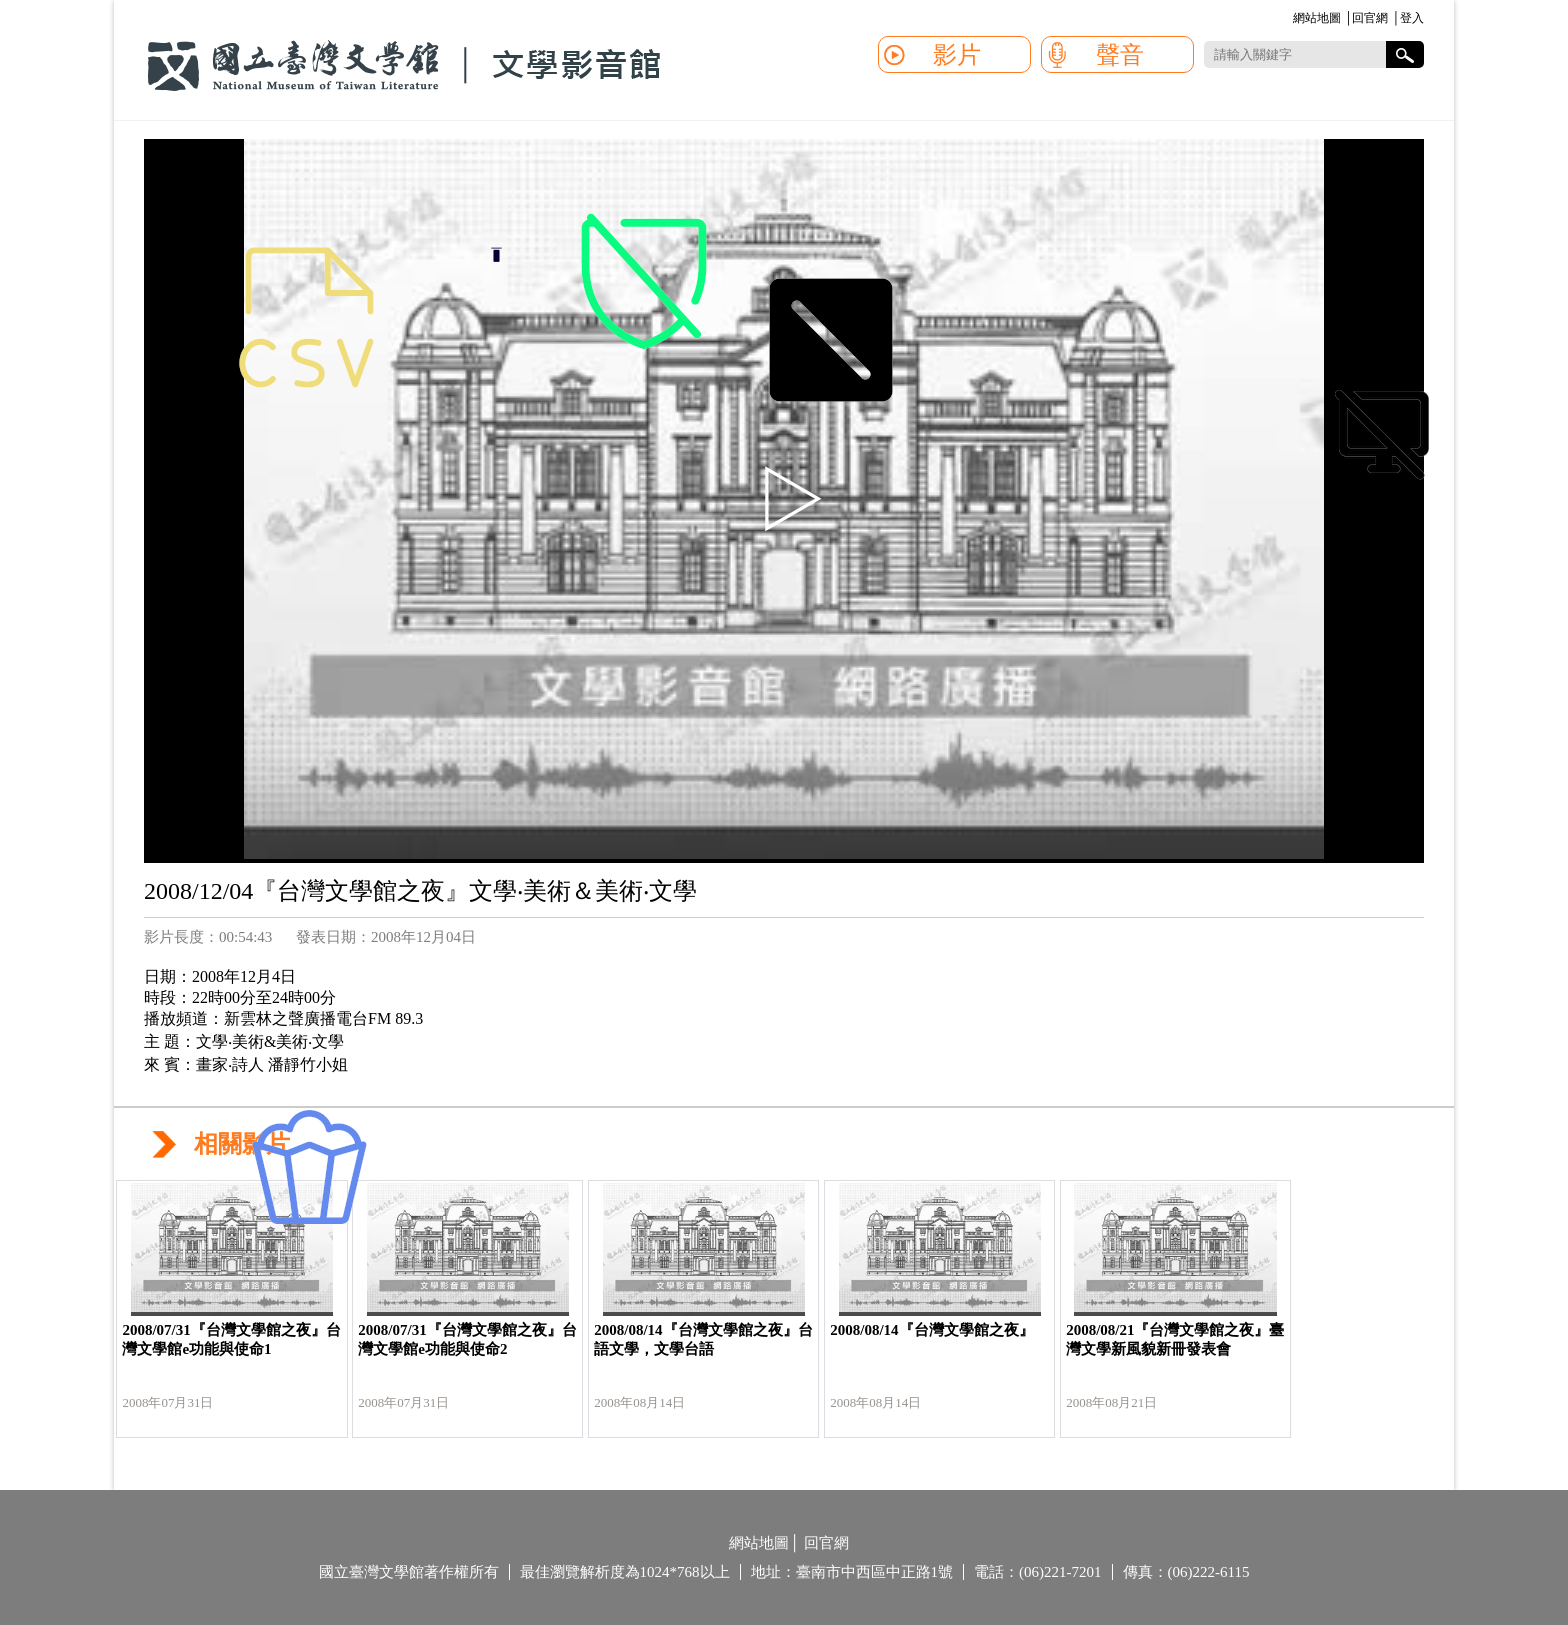 This screenshot has width=1568, height=1625. What do you see at coordinates (644, 276) in the screenshot?
I see `indicates disabled or inactive protection` at bounding box center [644, 276].